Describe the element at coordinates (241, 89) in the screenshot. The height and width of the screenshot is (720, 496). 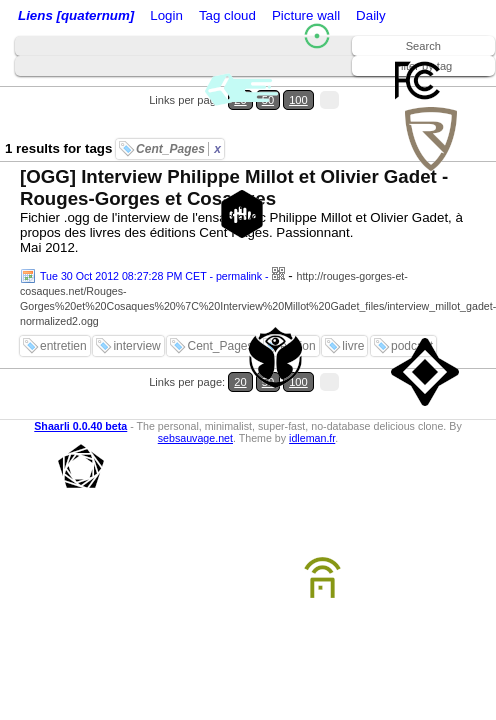
I see `velocity app or service logo` at that location.